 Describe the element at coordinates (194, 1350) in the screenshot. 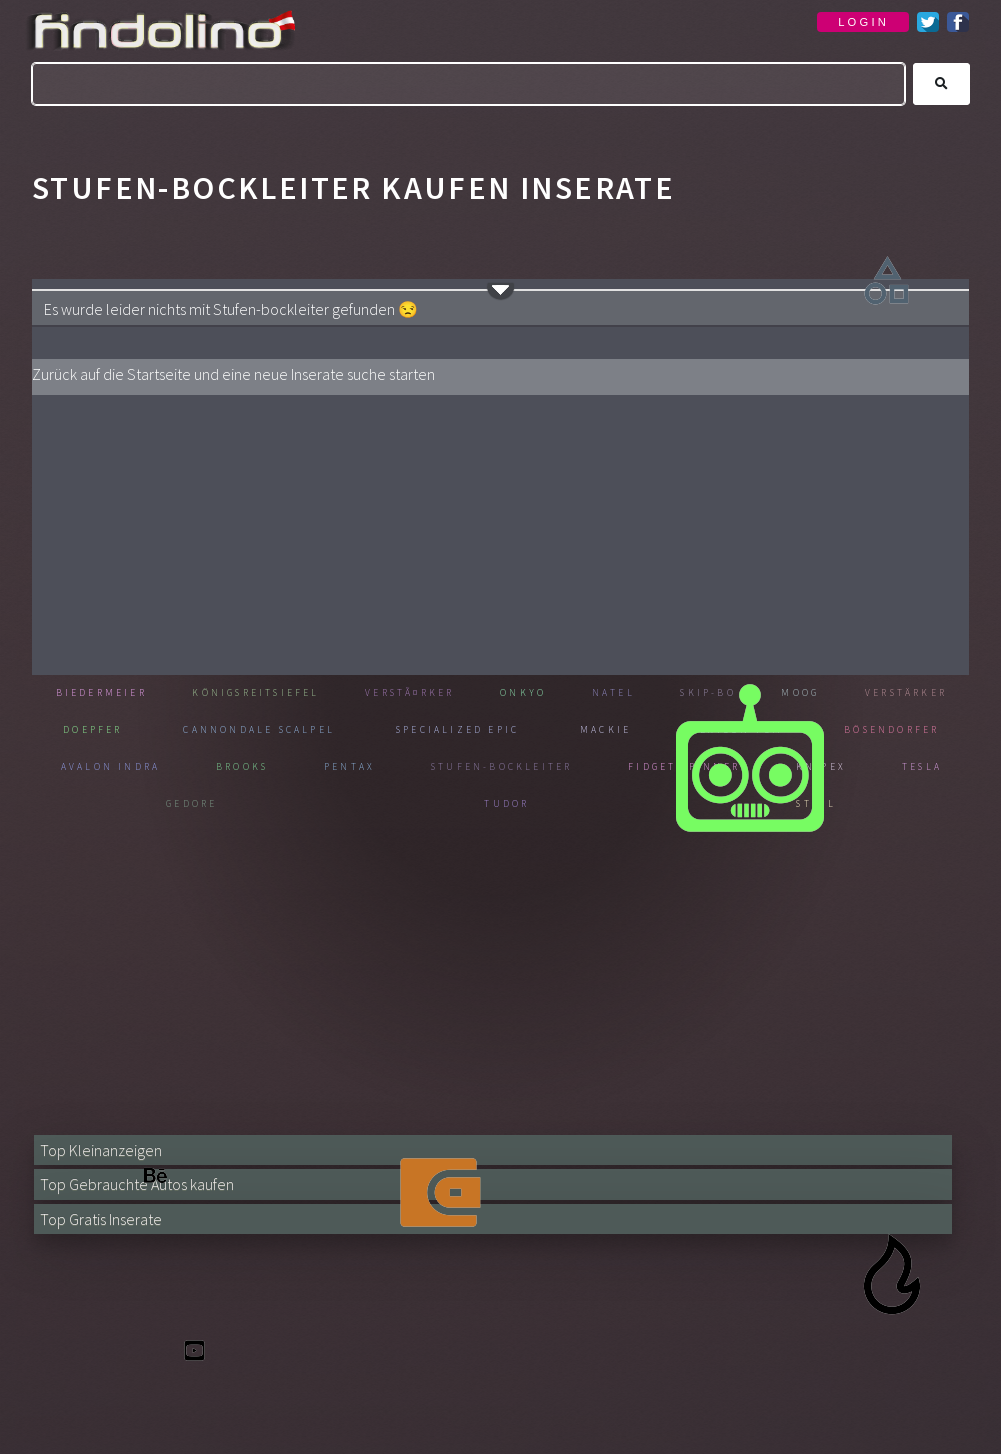

I see `open YouTube app` at that location.